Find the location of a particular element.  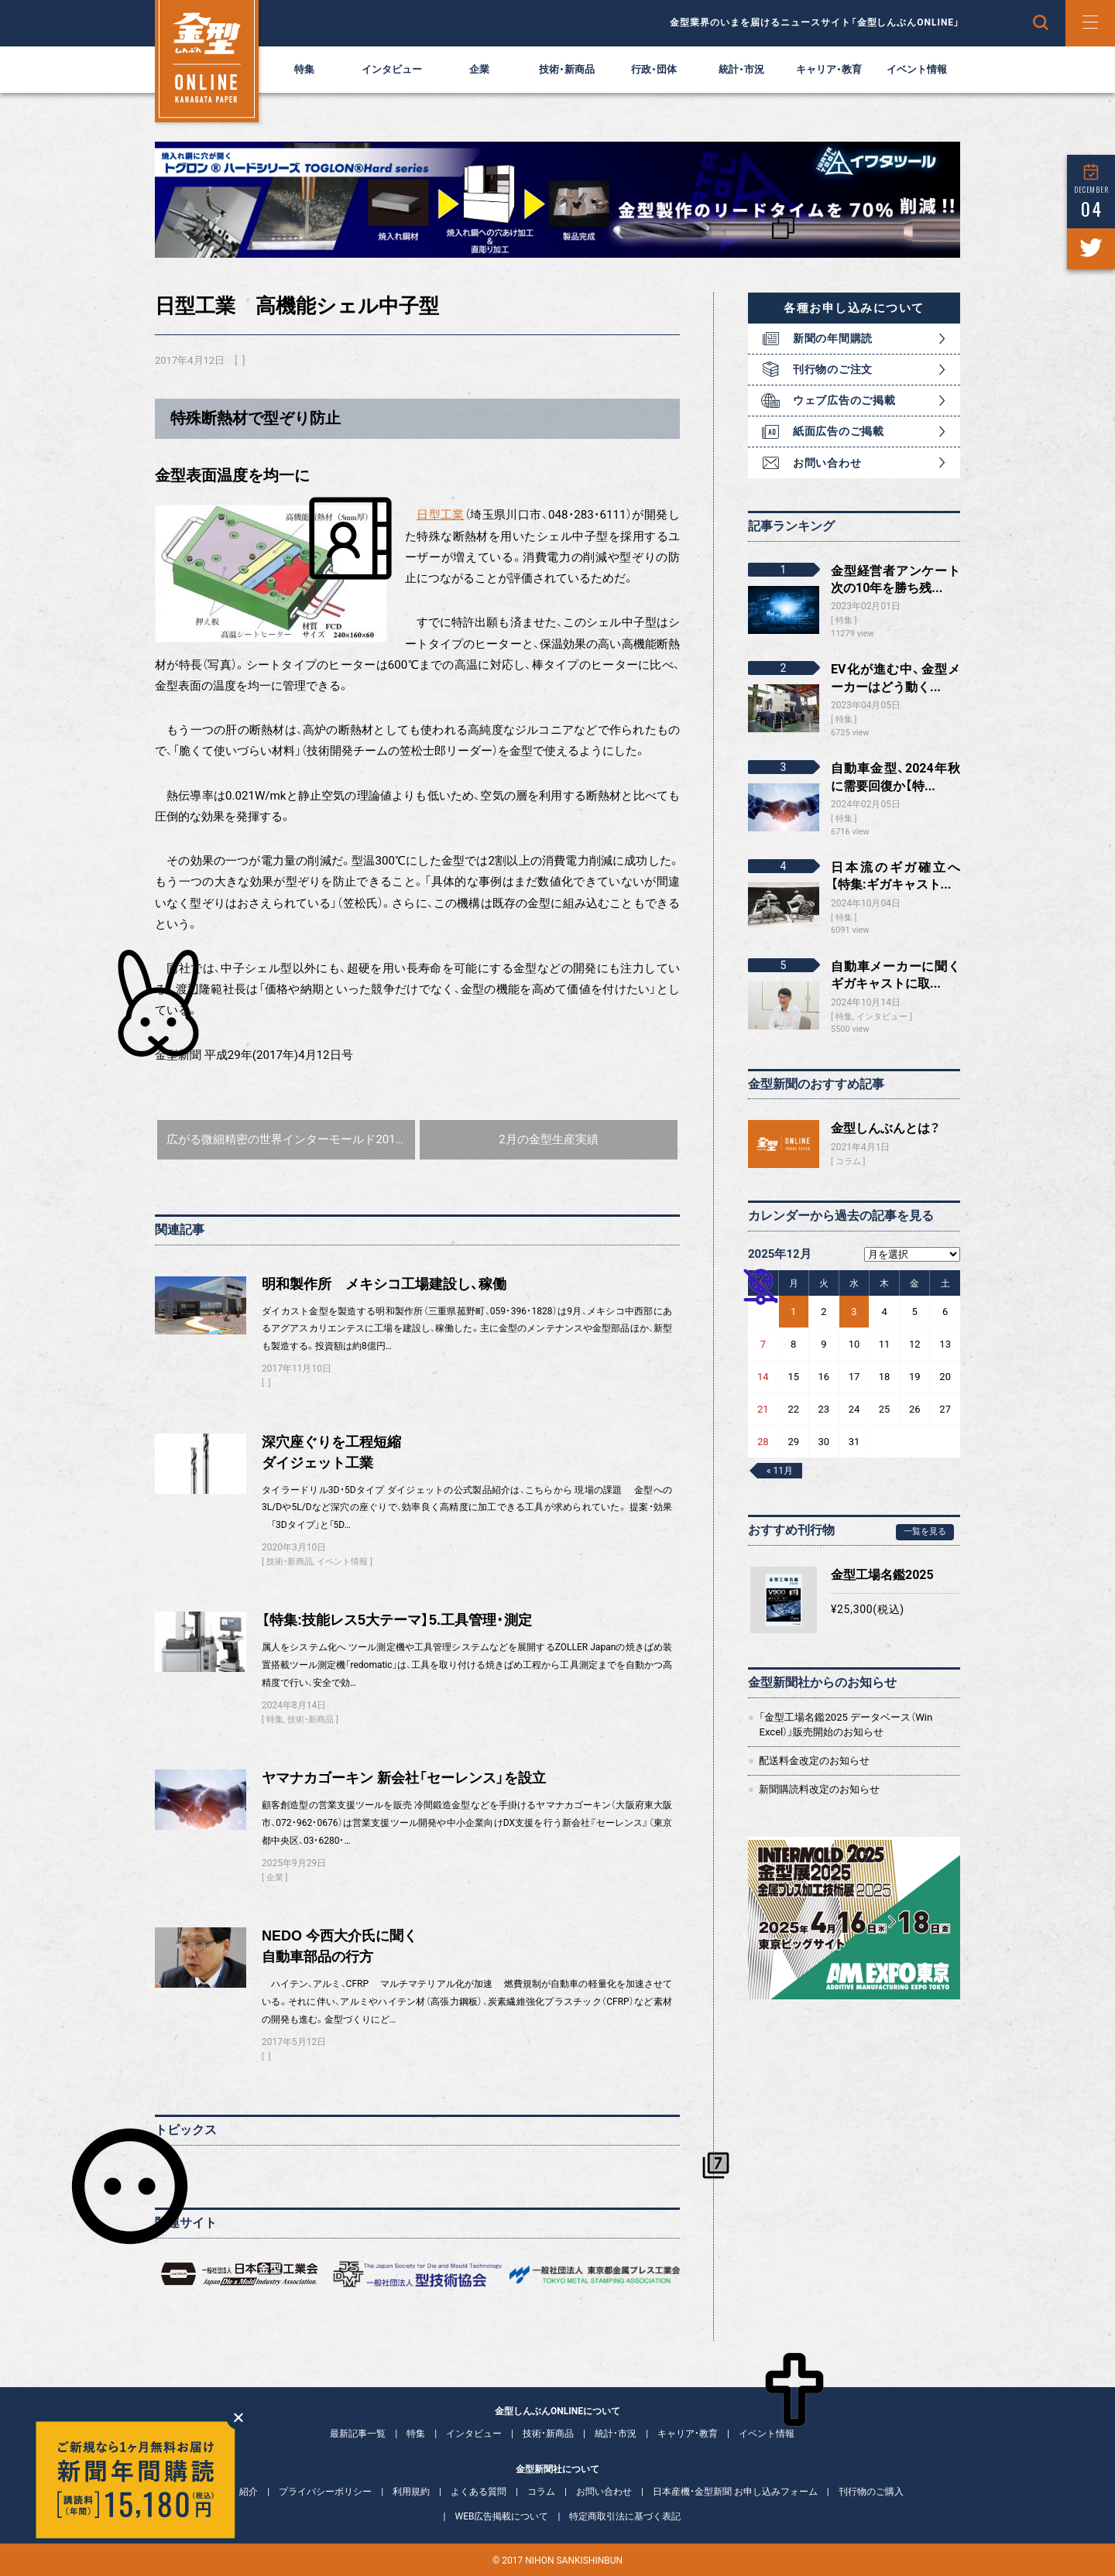

indicates a religious or faith-based feature is located at coordinates (794, 2389).